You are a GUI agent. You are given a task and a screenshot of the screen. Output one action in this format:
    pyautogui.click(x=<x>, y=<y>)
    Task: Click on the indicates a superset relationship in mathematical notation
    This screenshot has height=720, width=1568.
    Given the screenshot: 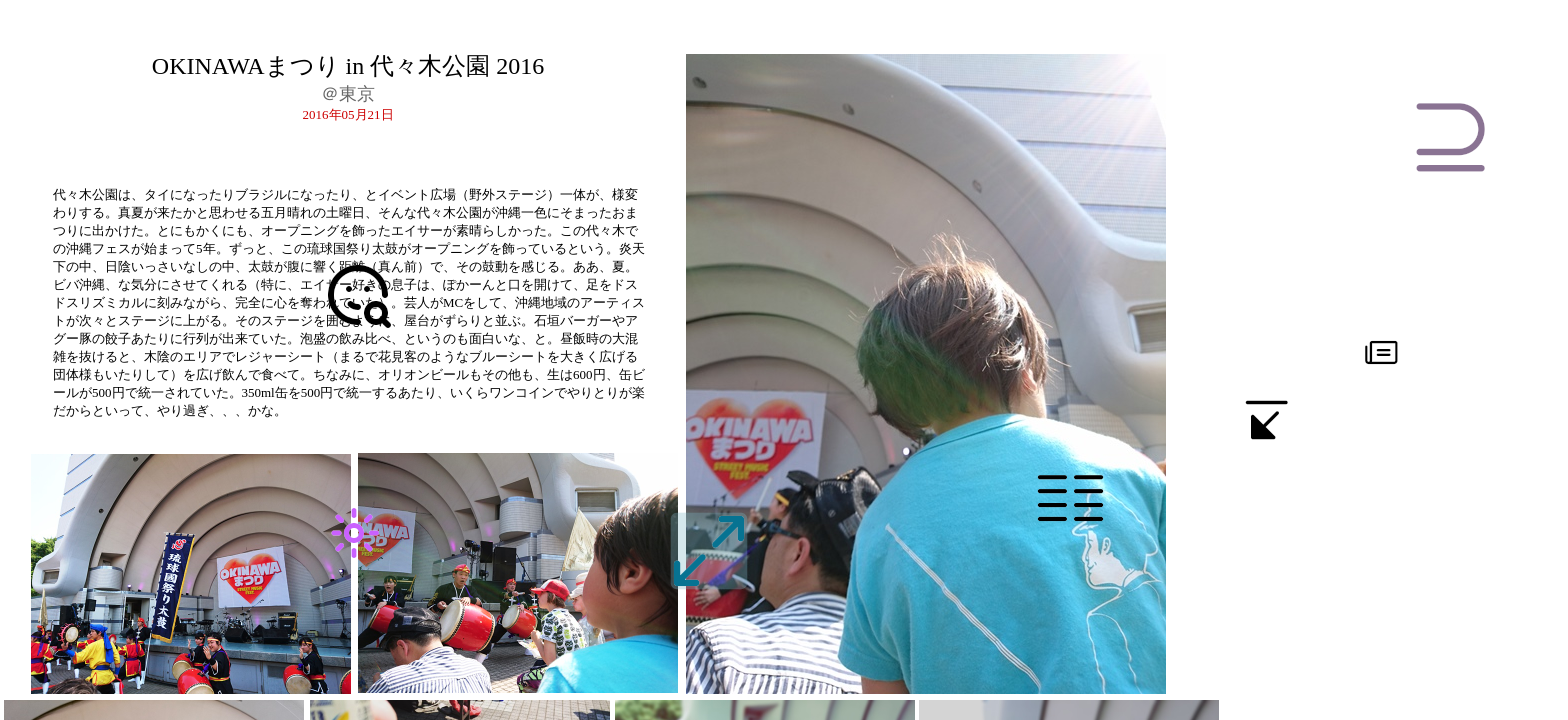 What is the action you would take?
    pyautogui.click(x=1449, y=139)
    